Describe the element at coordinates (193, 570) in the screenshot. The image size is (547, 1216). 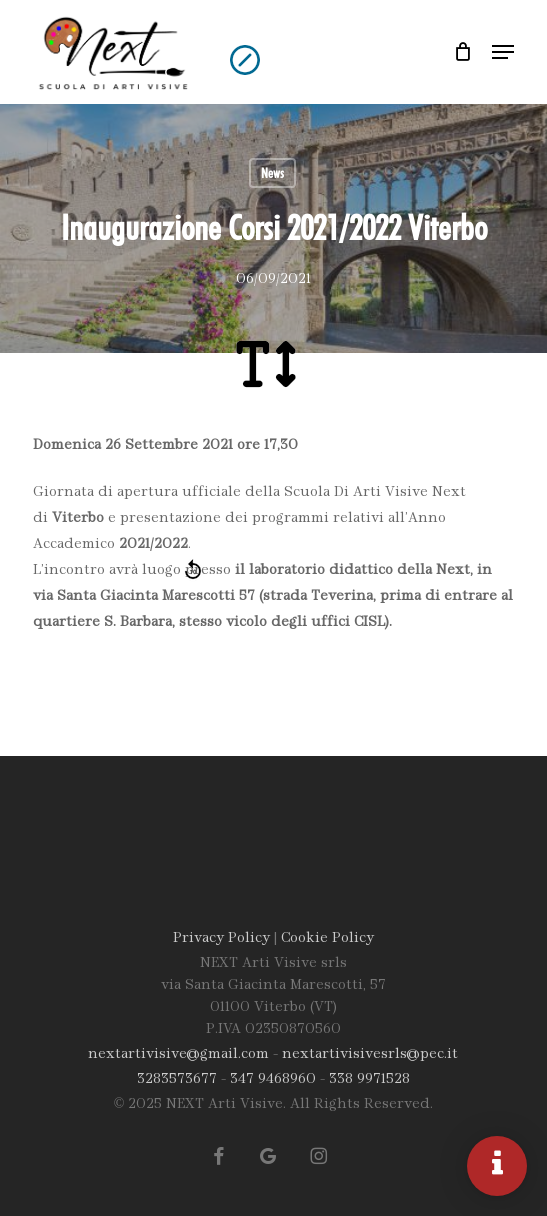
I see `replay the last 10 seconds` at that location.